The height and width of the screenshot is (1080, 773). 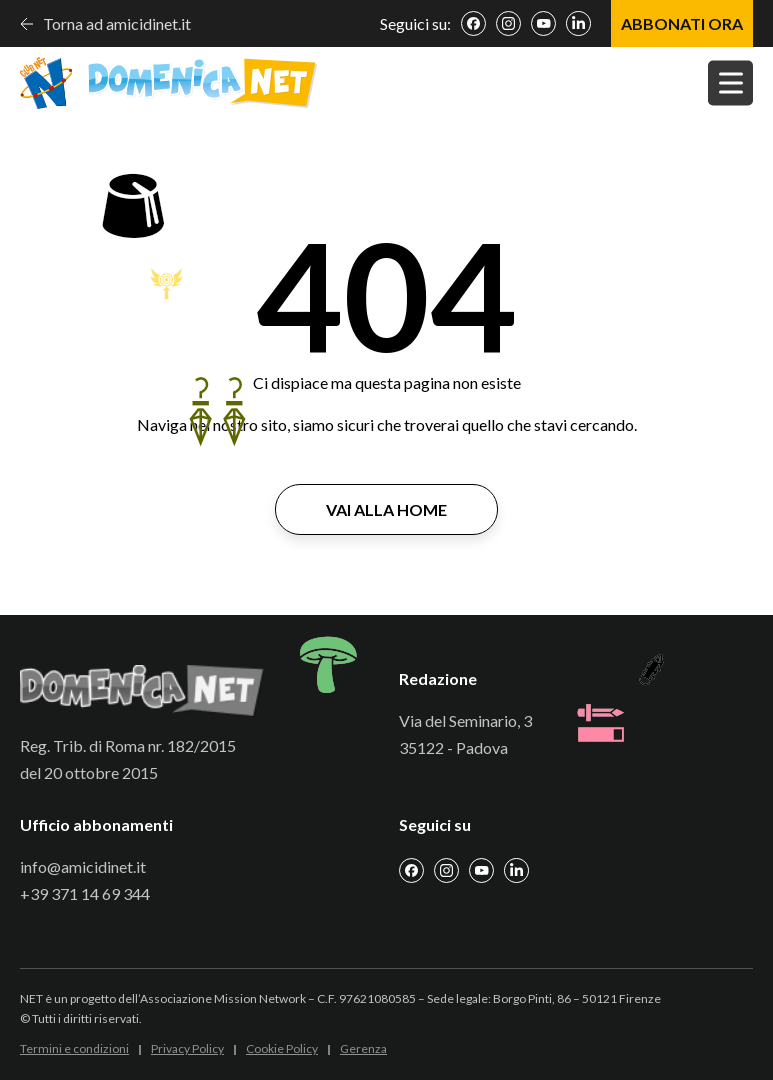 What do you see at coordinates (166, 283) in the screenshot?
I see `track a moving objective or target` at bounding box center [166, 283].